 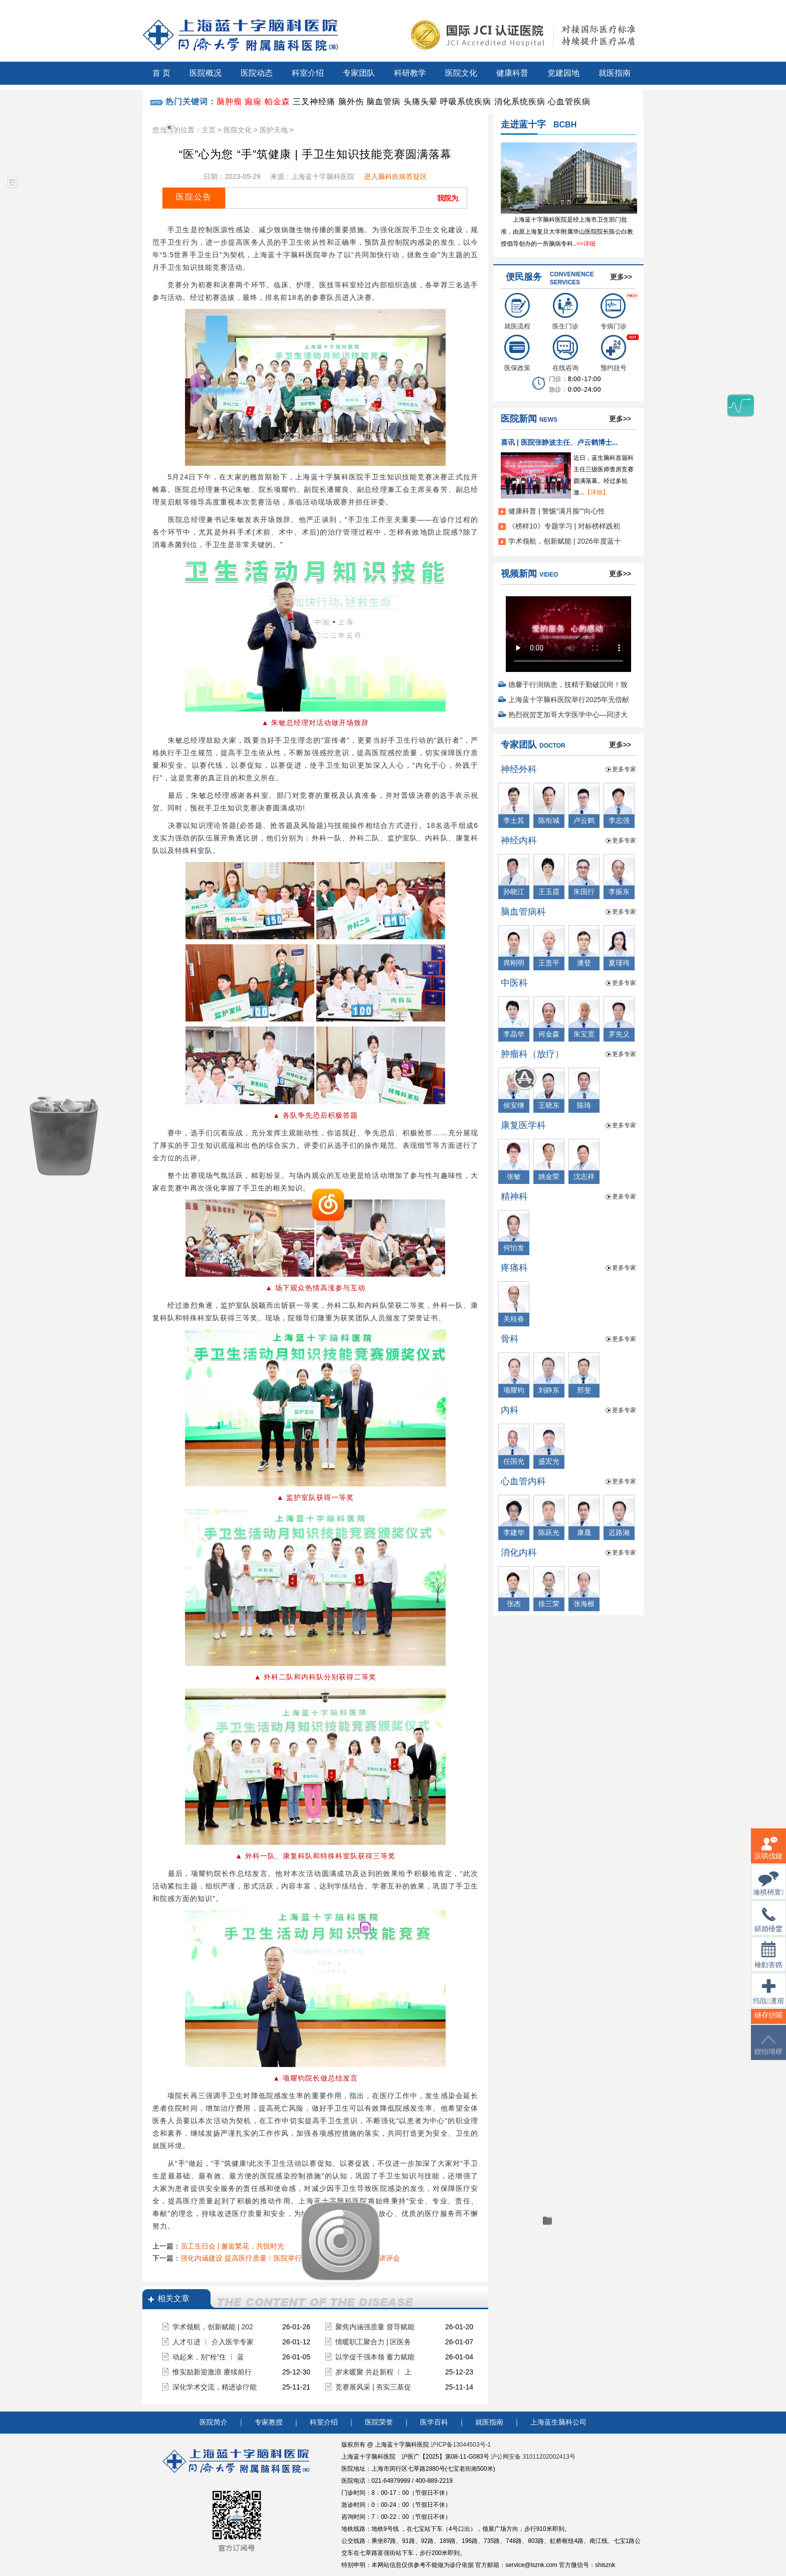 I want to click on indicates a binary or raw data file, so click(x=12, y=182).